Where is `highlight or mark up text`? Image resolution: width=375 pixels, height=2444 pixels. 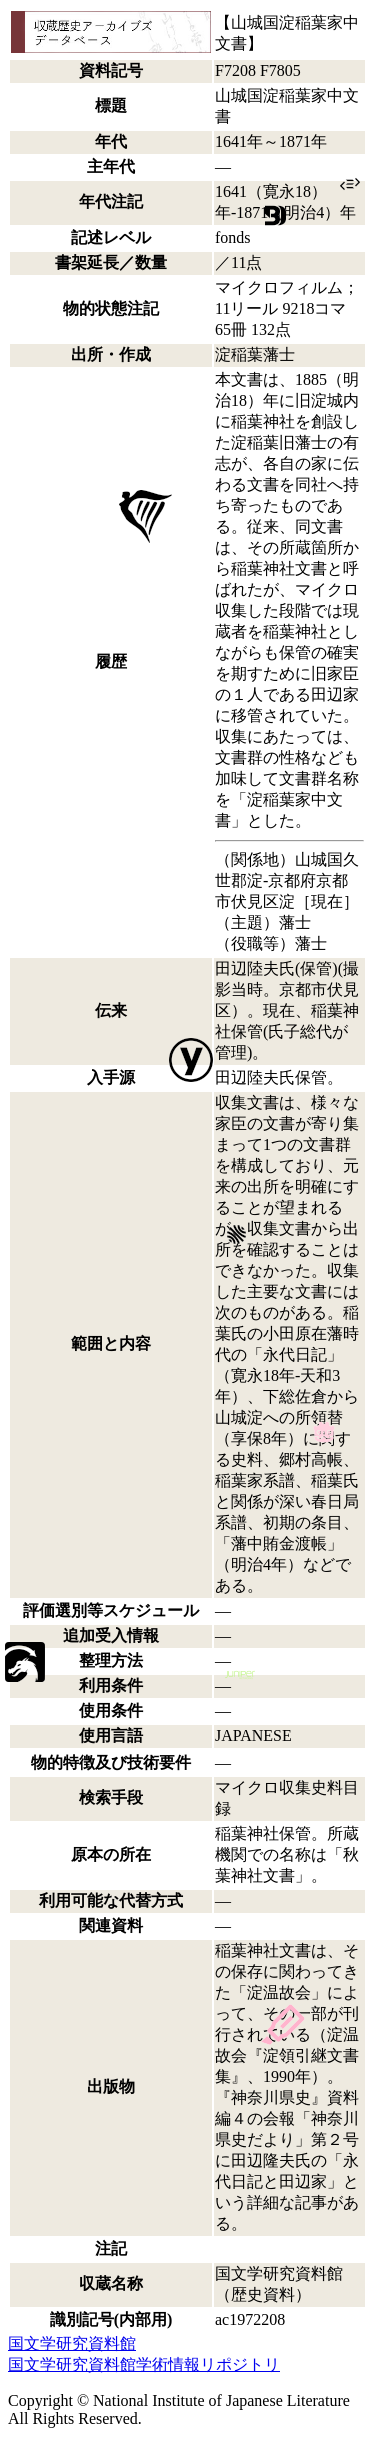
highlight or mark up text is located at coordinates (283, 2025).